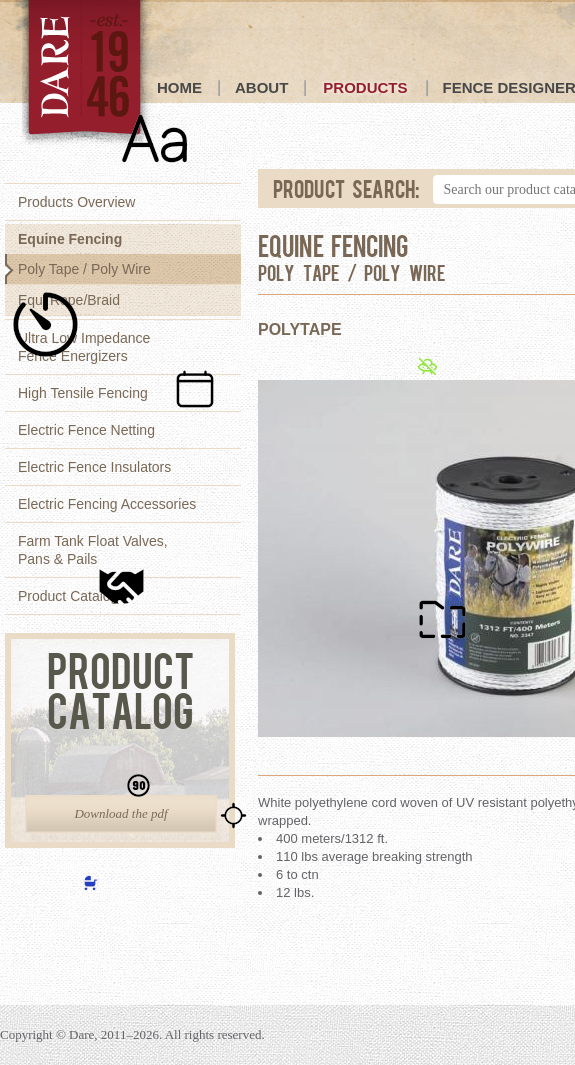 Image resolution: width=575 pixels, height=1065 pixels. I want to click on set timer or duration for 90 seconds, so click(138, 785).